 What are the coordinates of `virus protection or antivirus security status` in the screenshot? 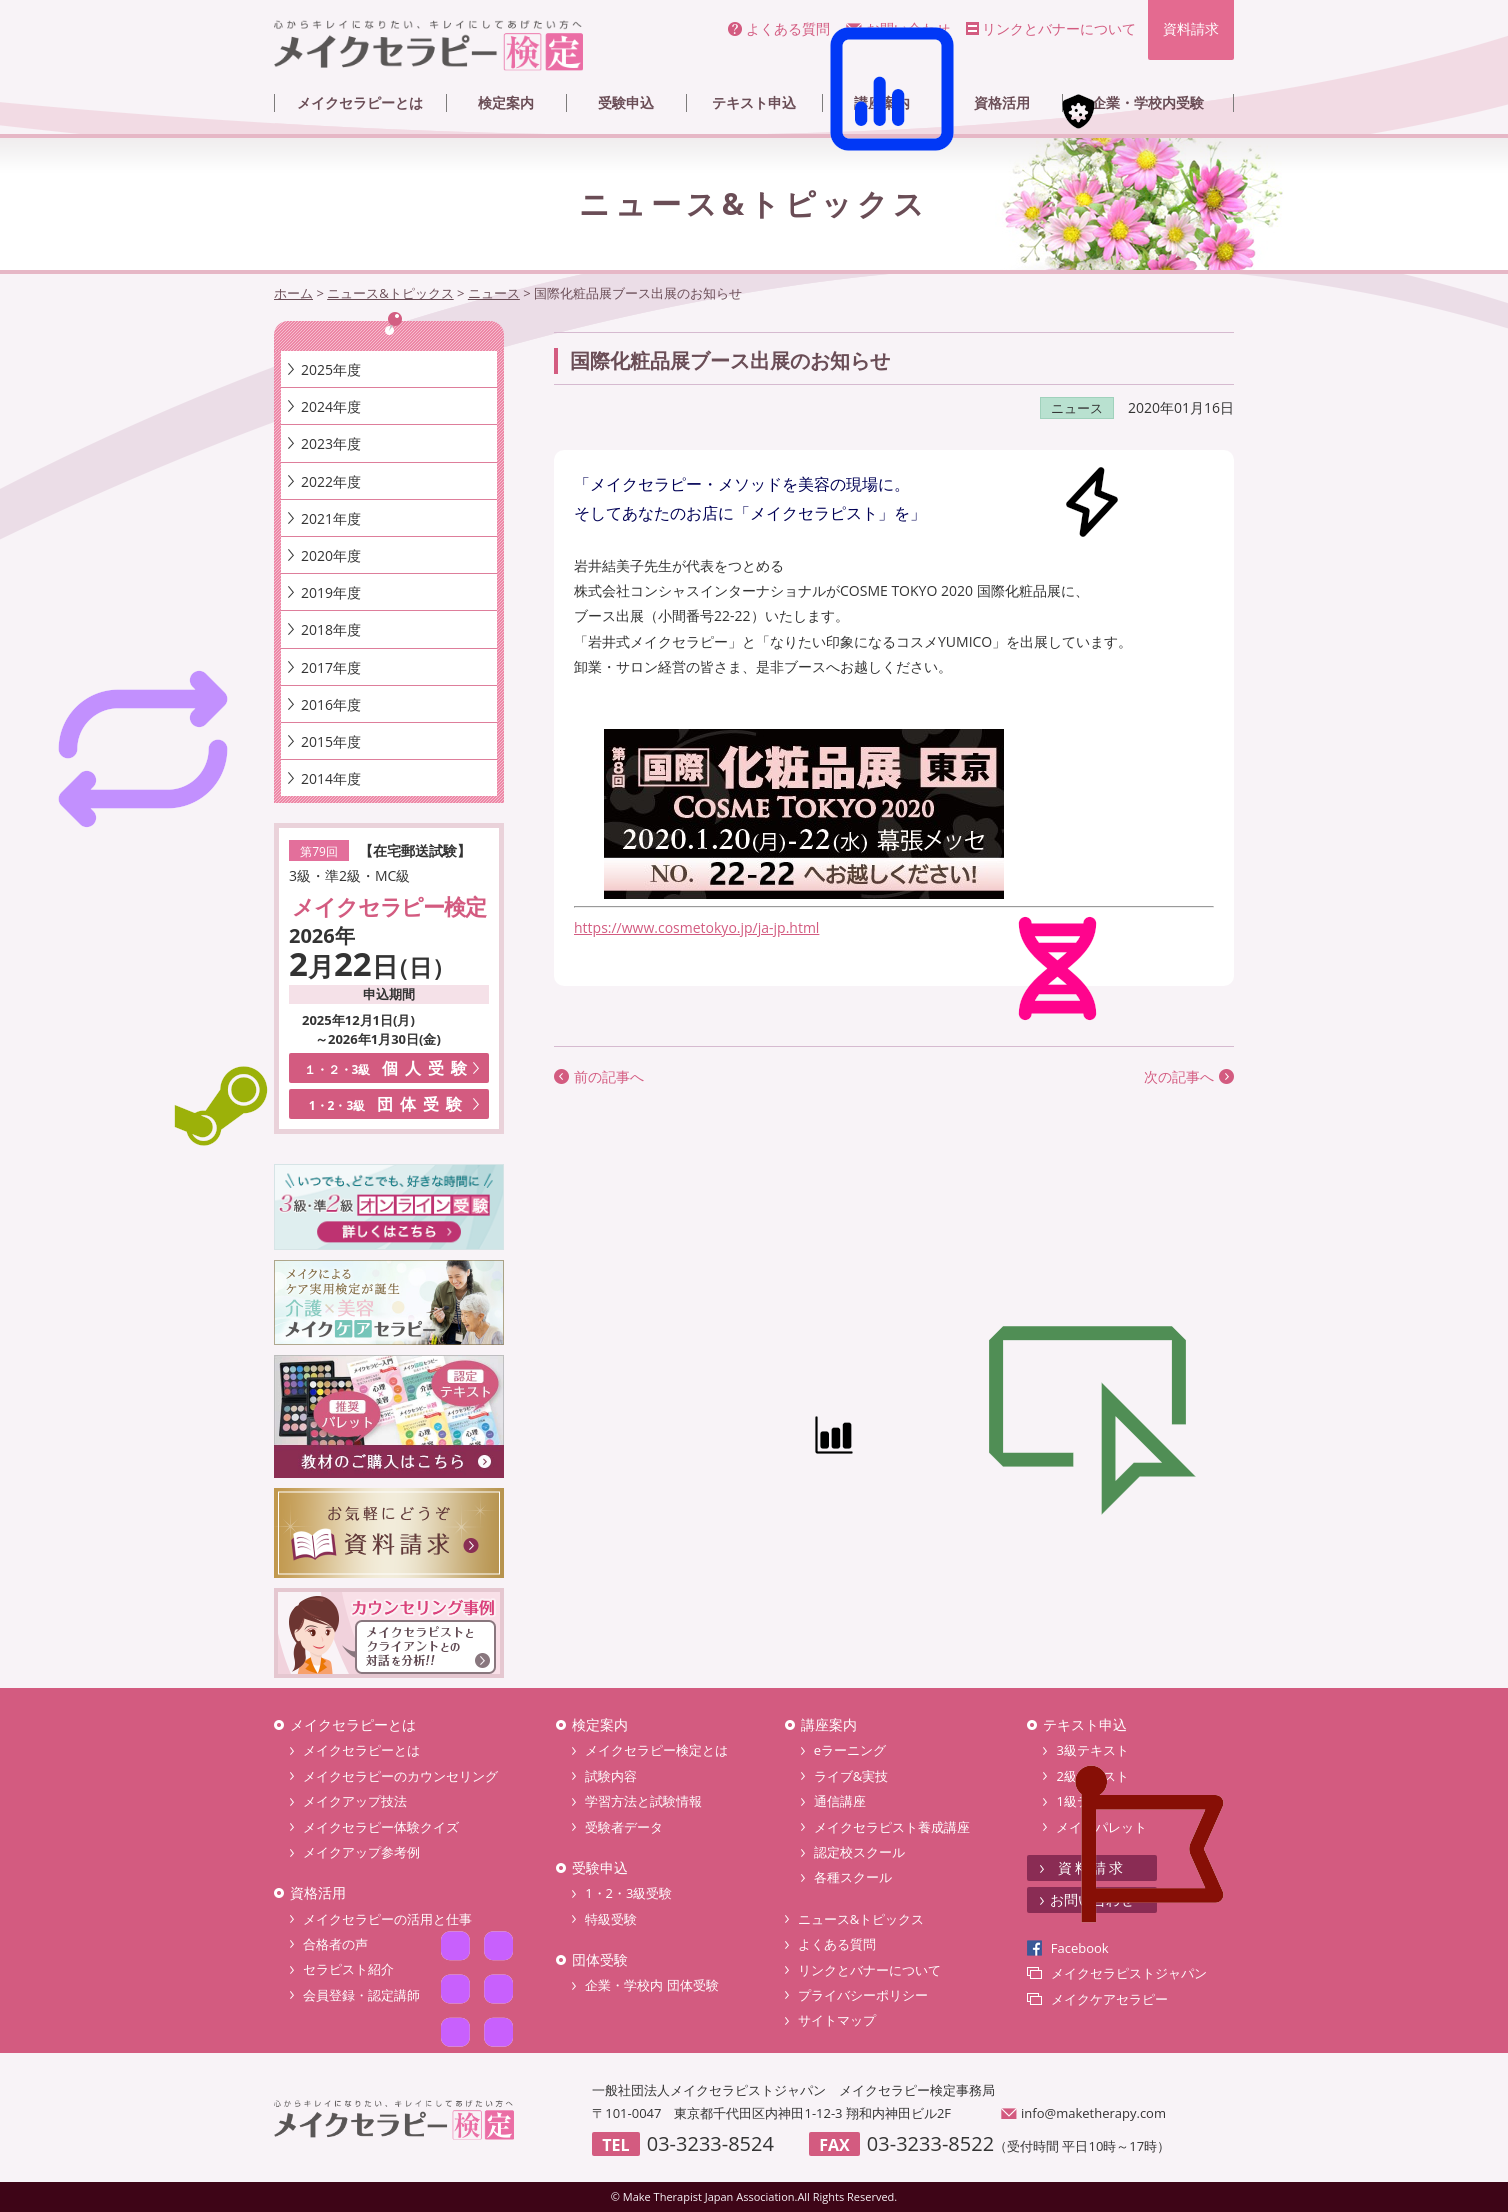 It's located at (1079, 111).